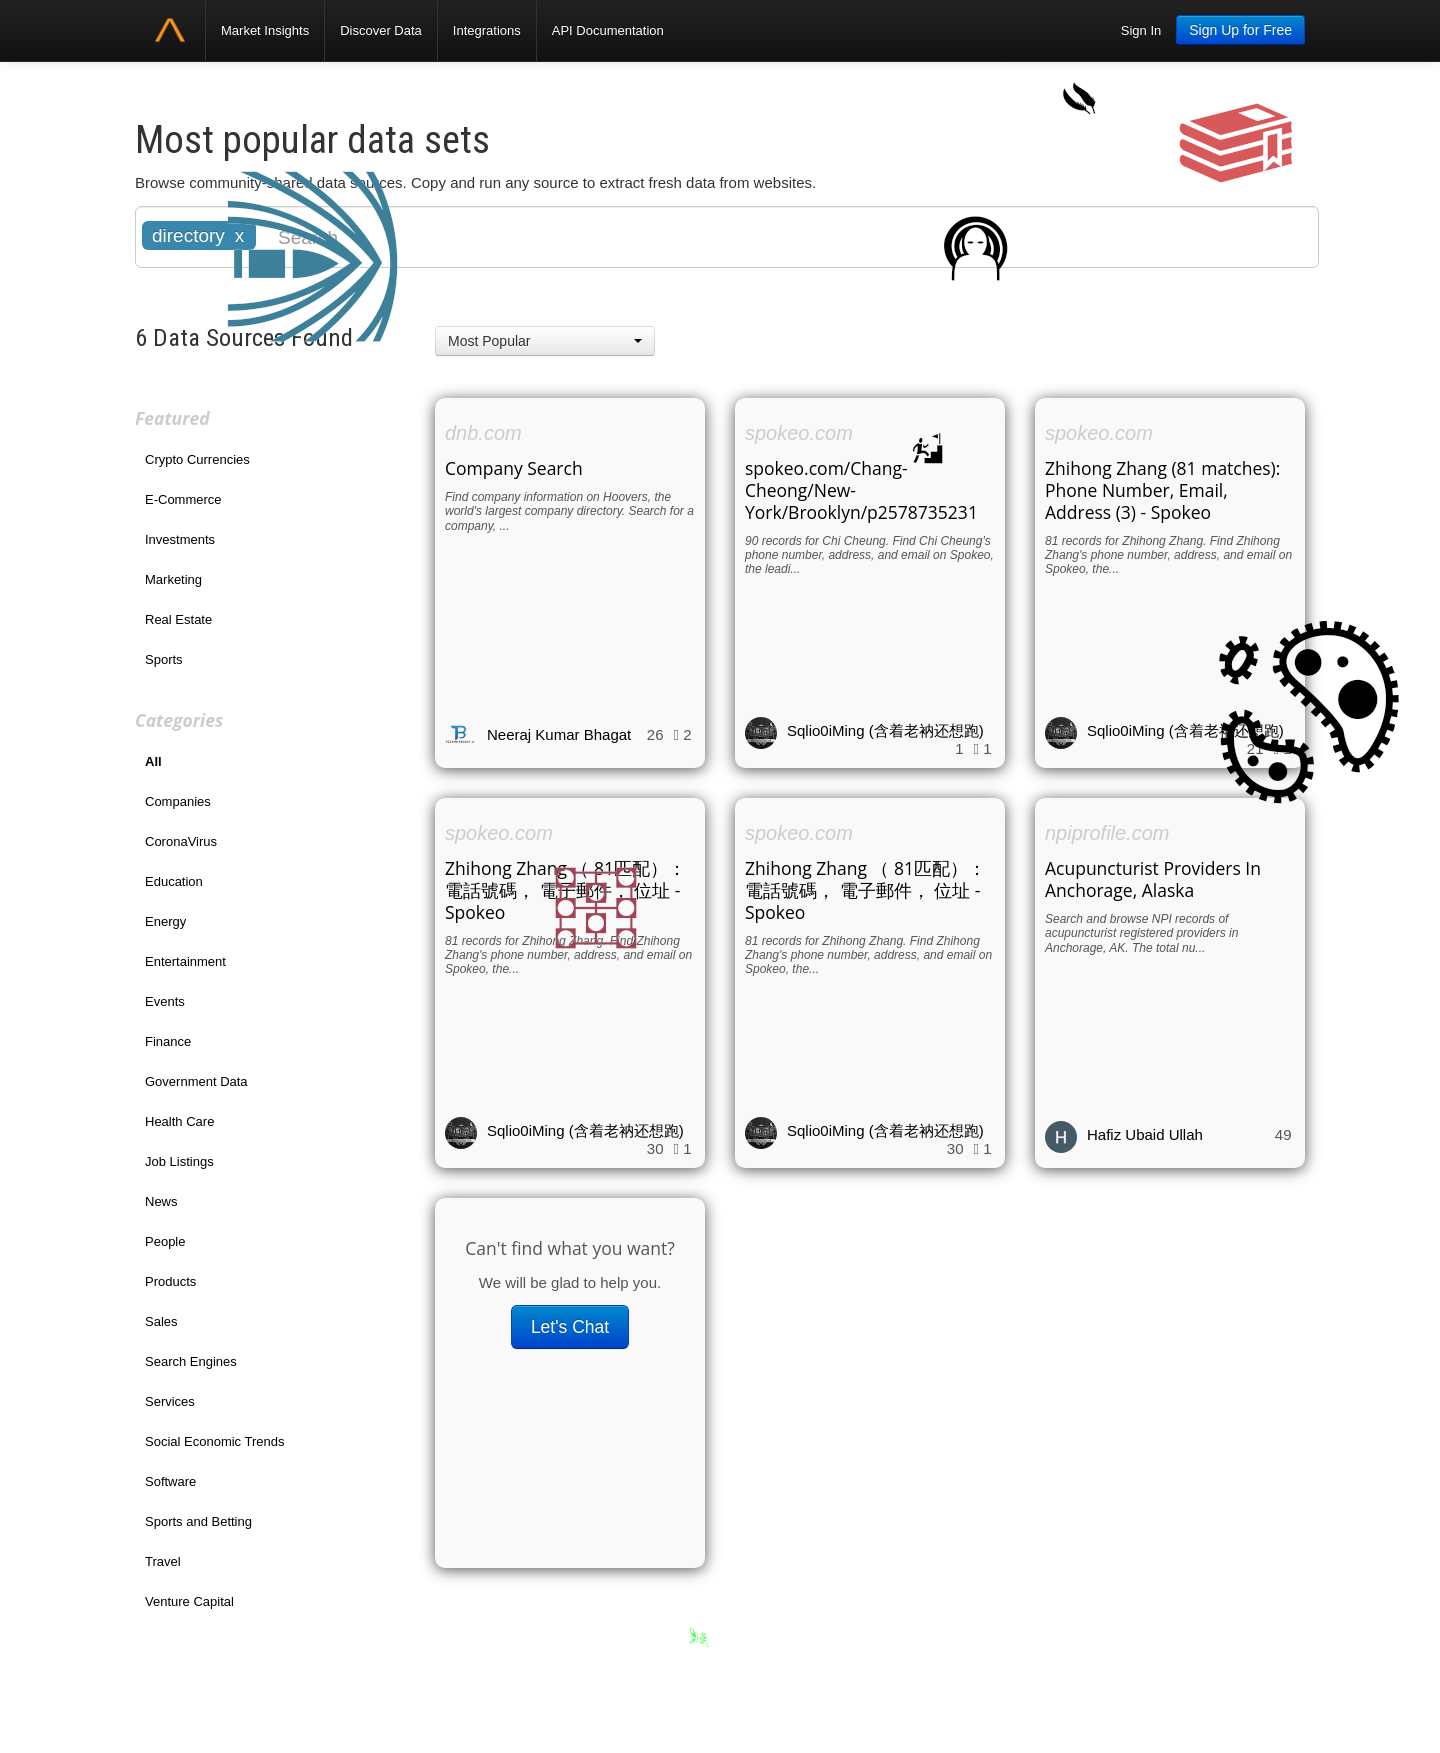 This screenshot has height=1753, width=1440. What do you see at coordinates (596, 908) in the screenshot?
I see `abstract grid or pattern layout selector` at bounding box center [596, 908].